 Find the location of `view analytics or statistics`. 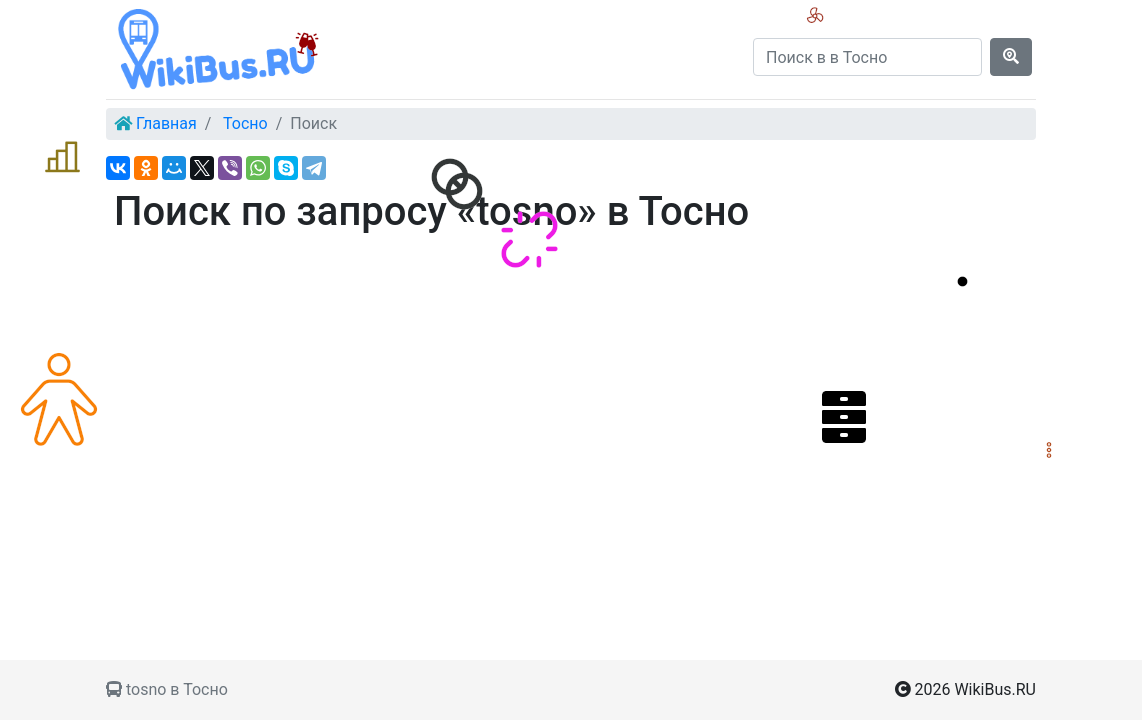

view analytics or statistics is located at coordinates (62, 157).